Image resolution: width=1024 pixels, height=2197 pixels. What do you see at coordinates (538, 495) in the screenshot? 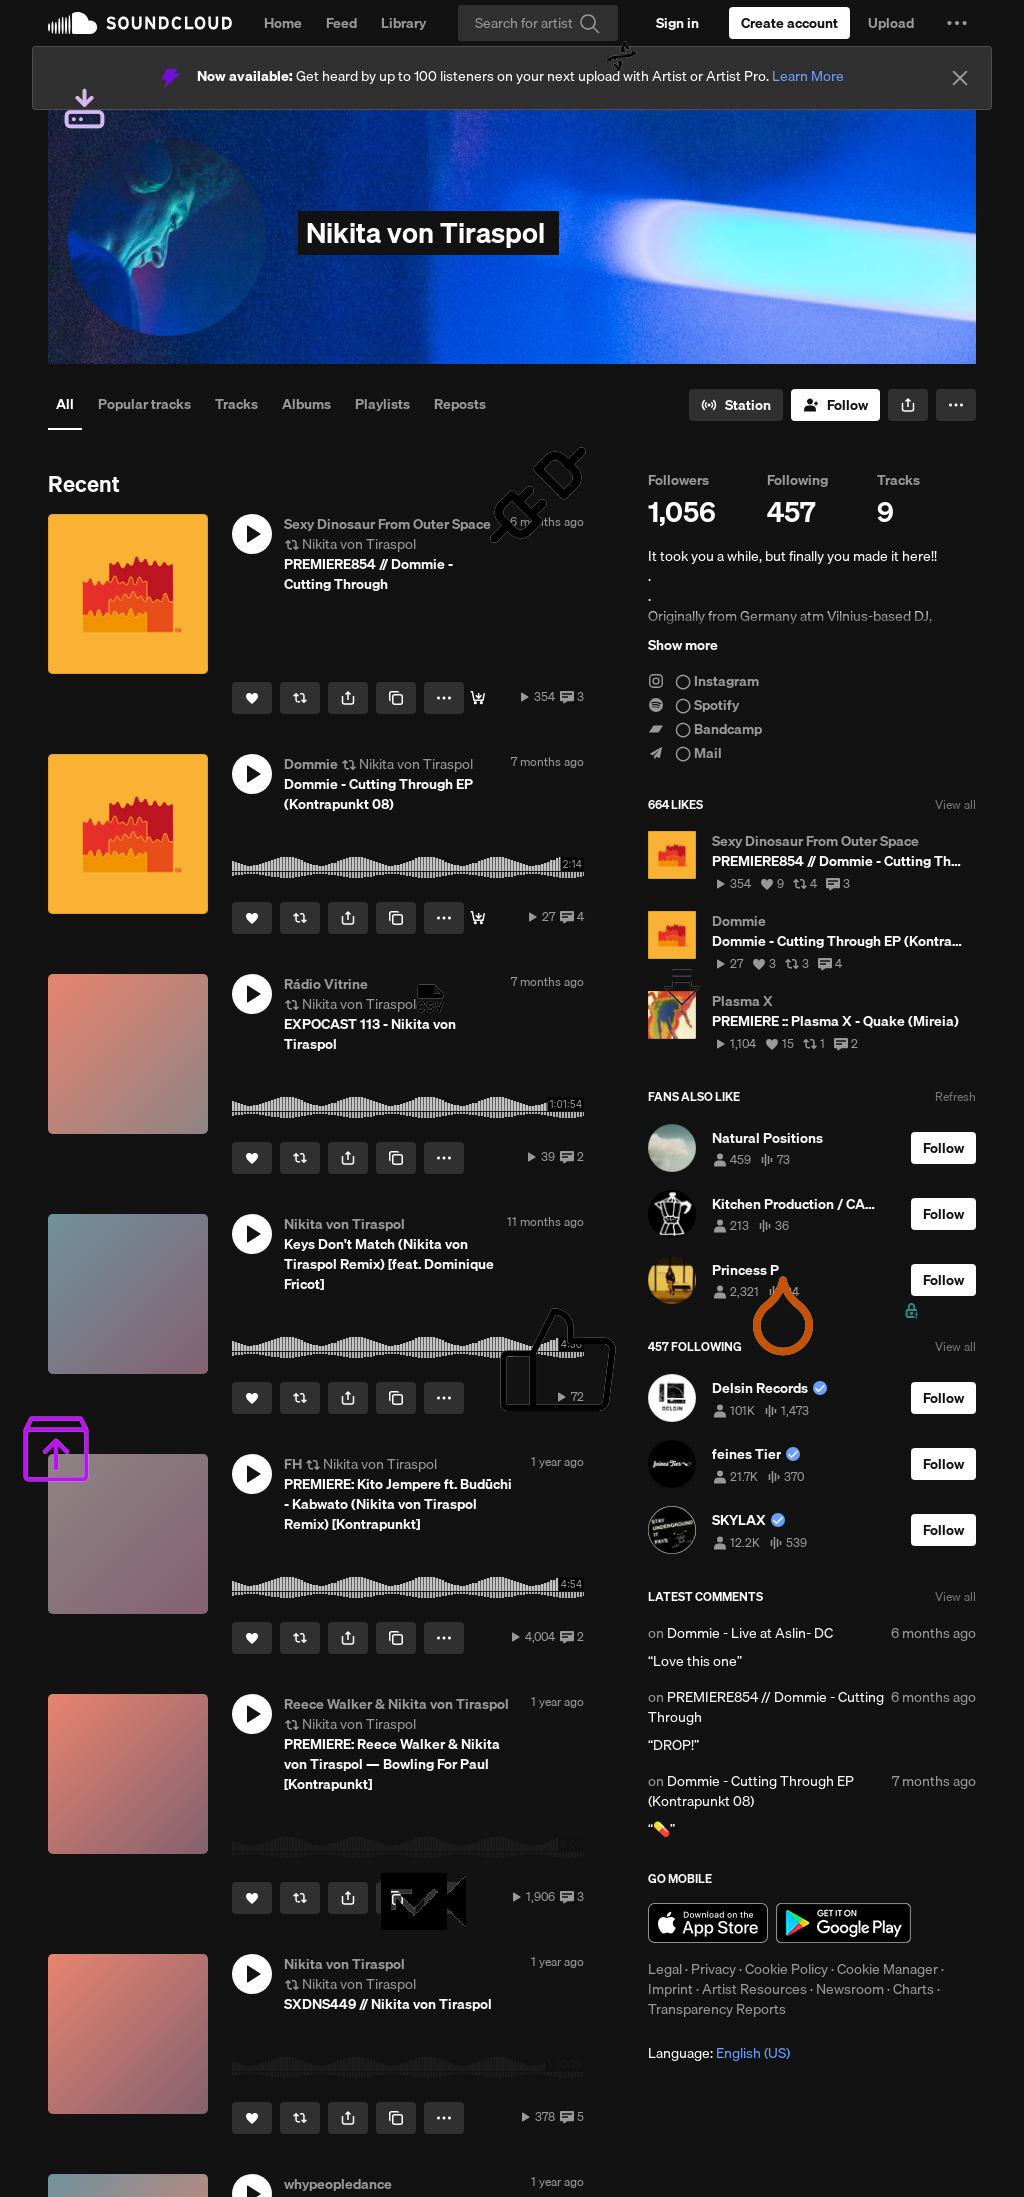
I see `disconnect from a device or service` at bounding box center [538, 495].